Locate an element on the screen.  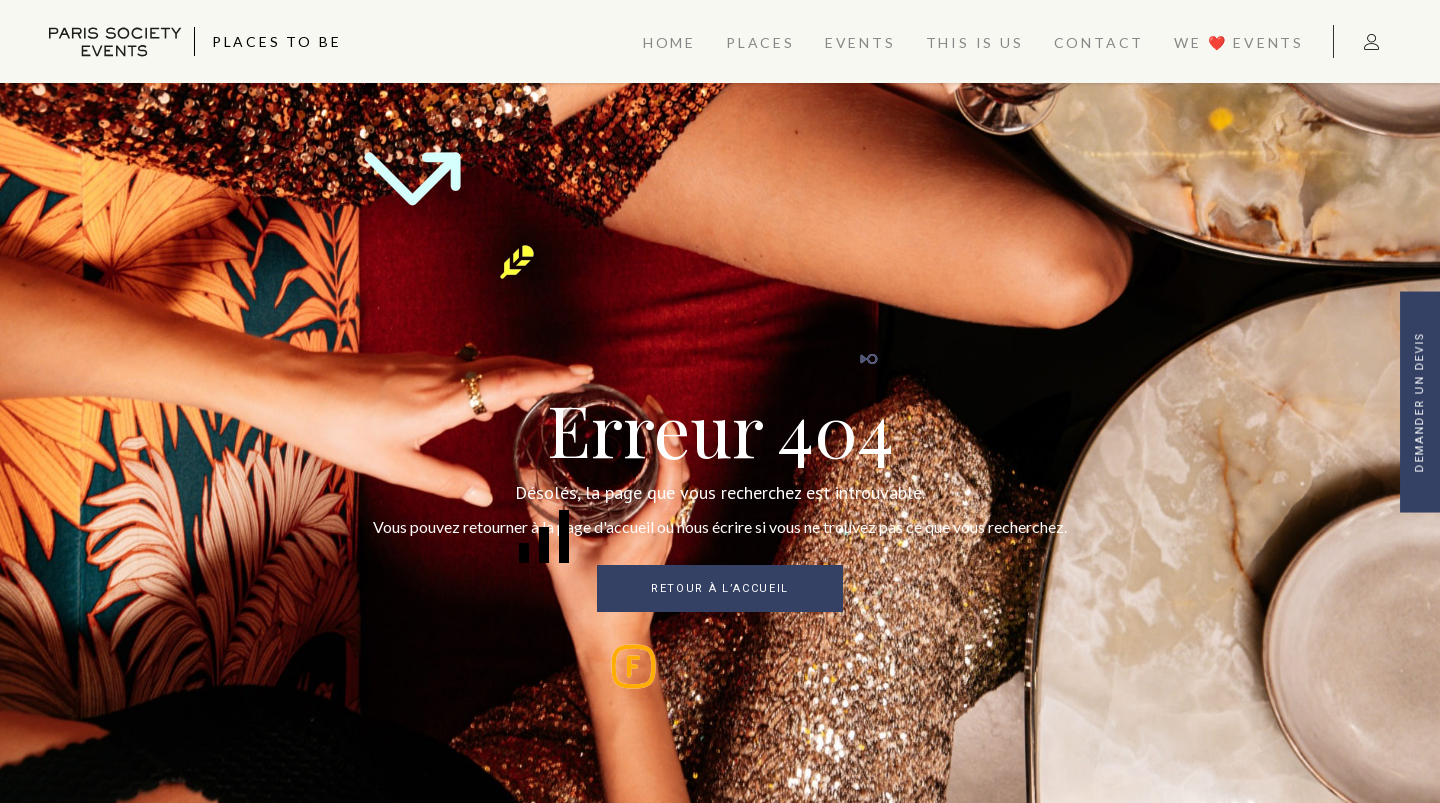
indicates cellular network signal strength is located at coordinates (542, 536).